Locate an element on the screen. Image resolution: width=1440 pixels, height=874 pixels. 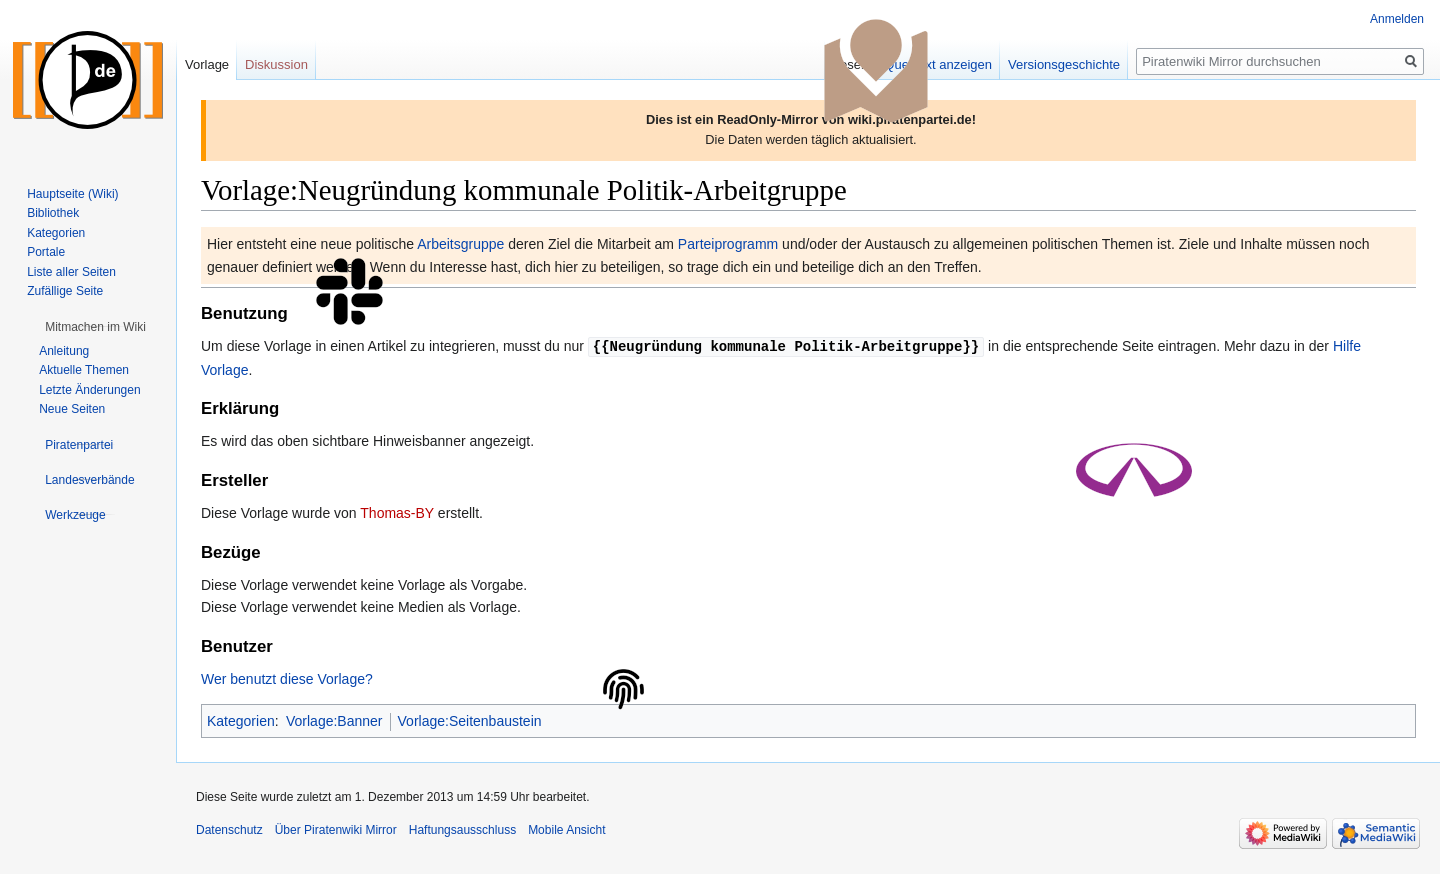
authenticate with biometric fingerprint is located at coordinates (623, 689).